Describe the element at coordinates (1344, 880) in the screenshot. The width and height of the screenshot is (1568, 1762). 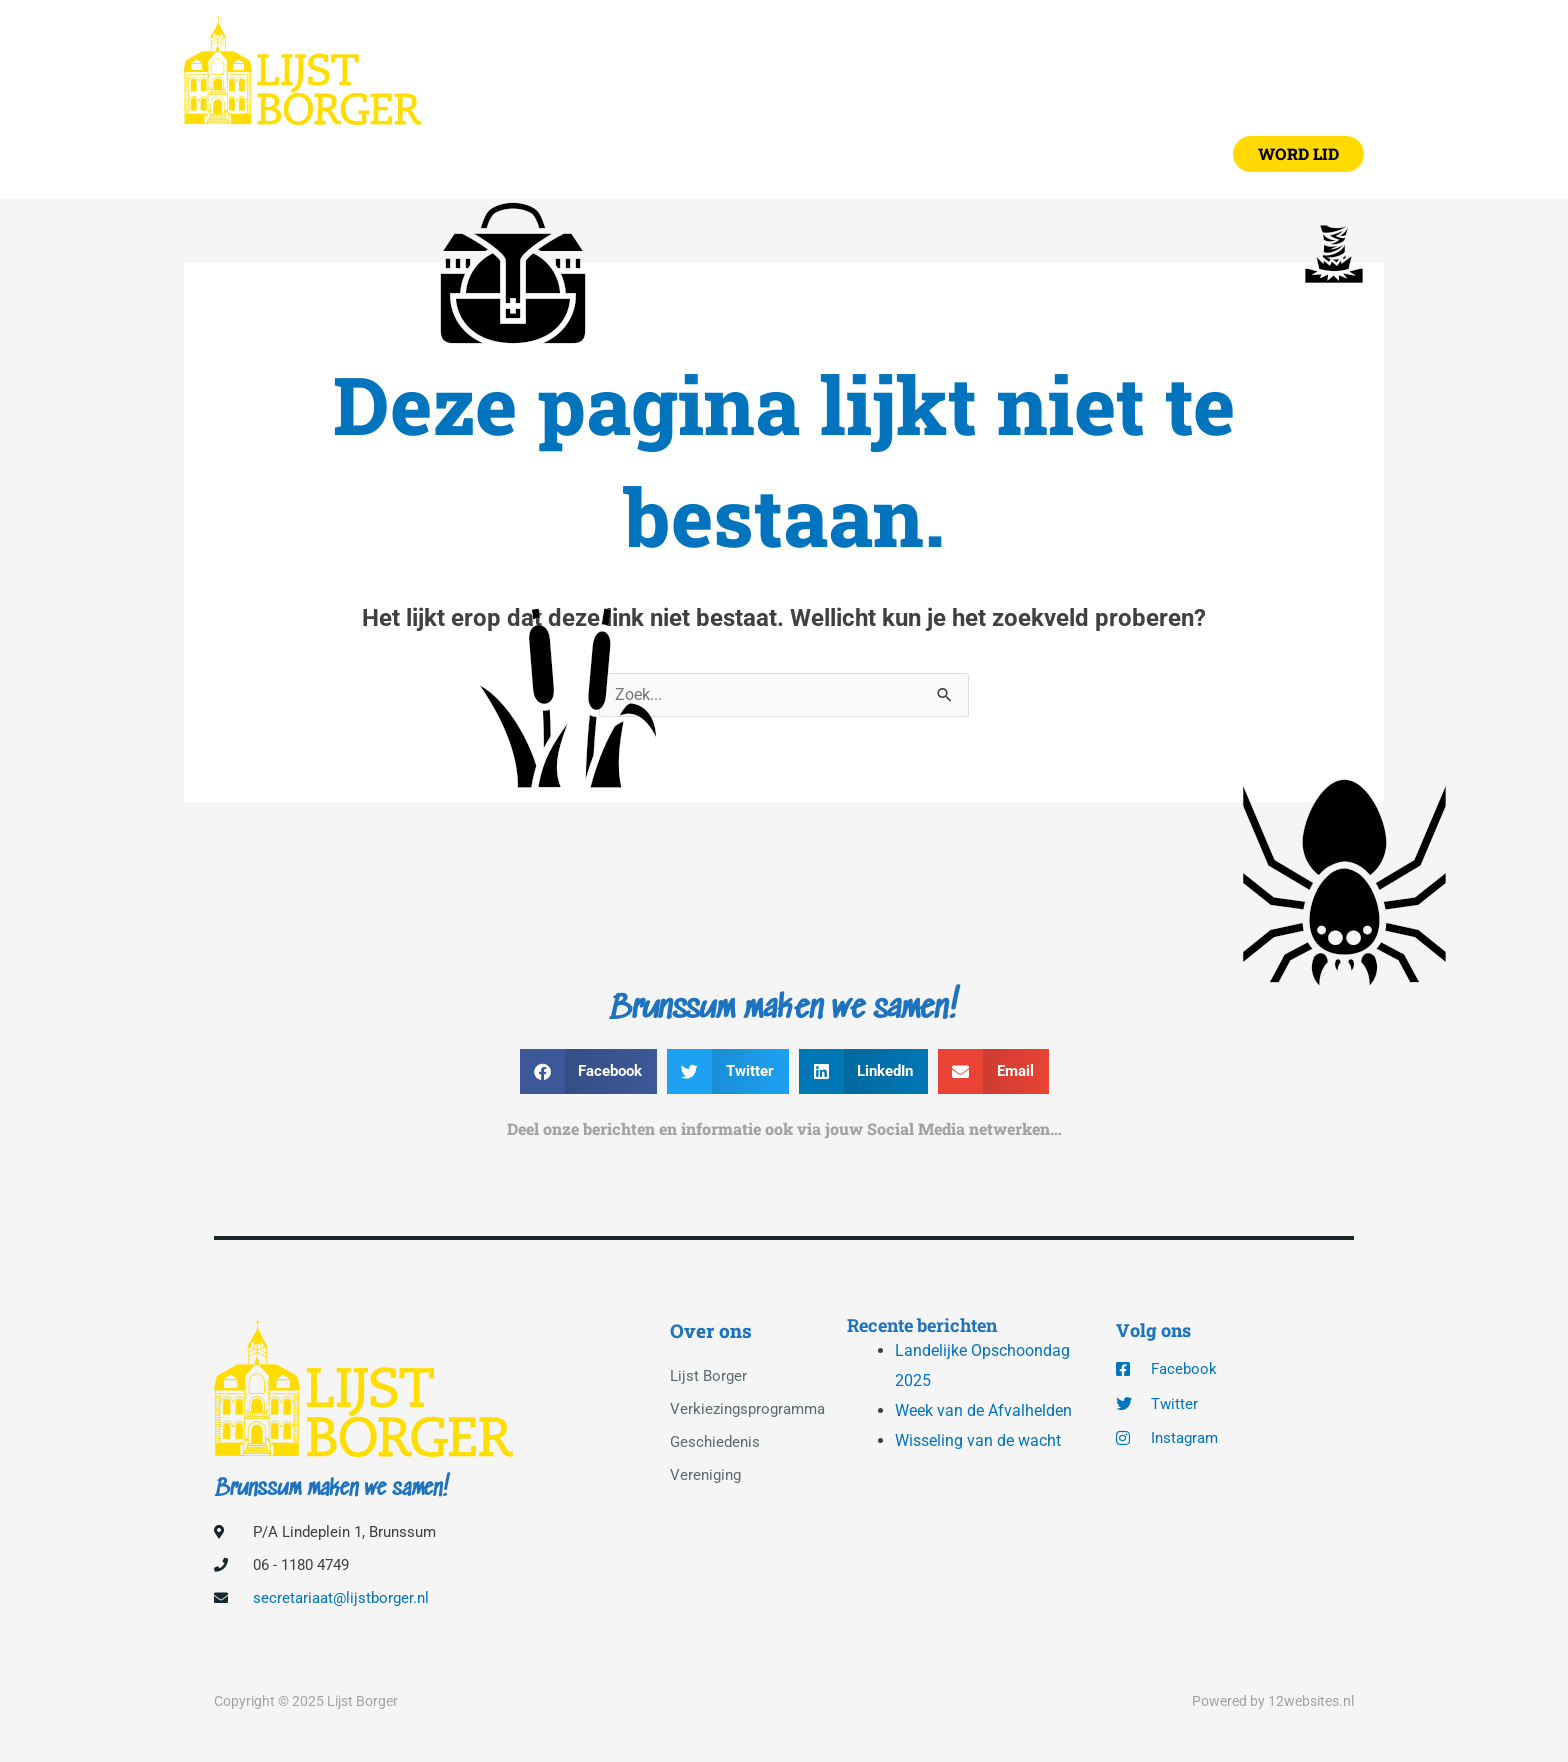
I see `indicates spider or arachnid enemy type in game` at that location.